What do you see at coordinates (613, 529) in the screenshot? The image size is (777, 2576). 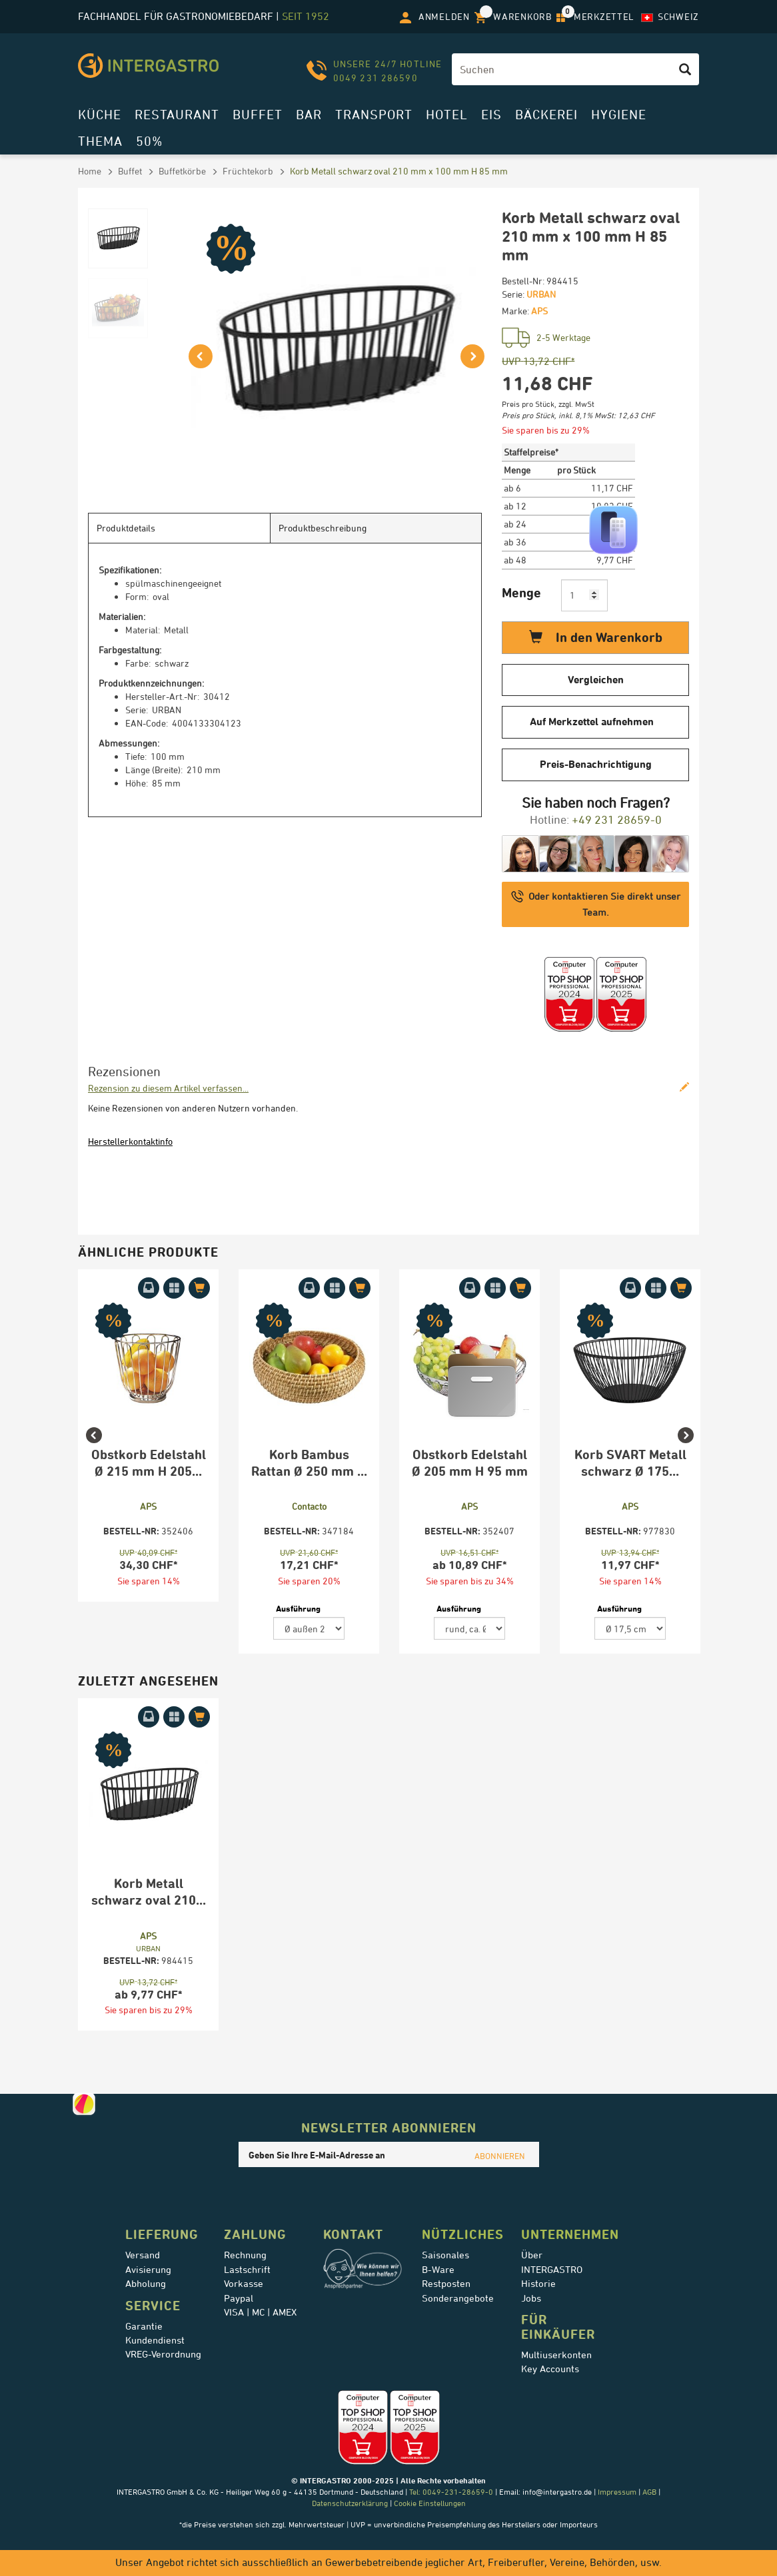 I see `open kde connect preferences` at bounding box center [613, 529].